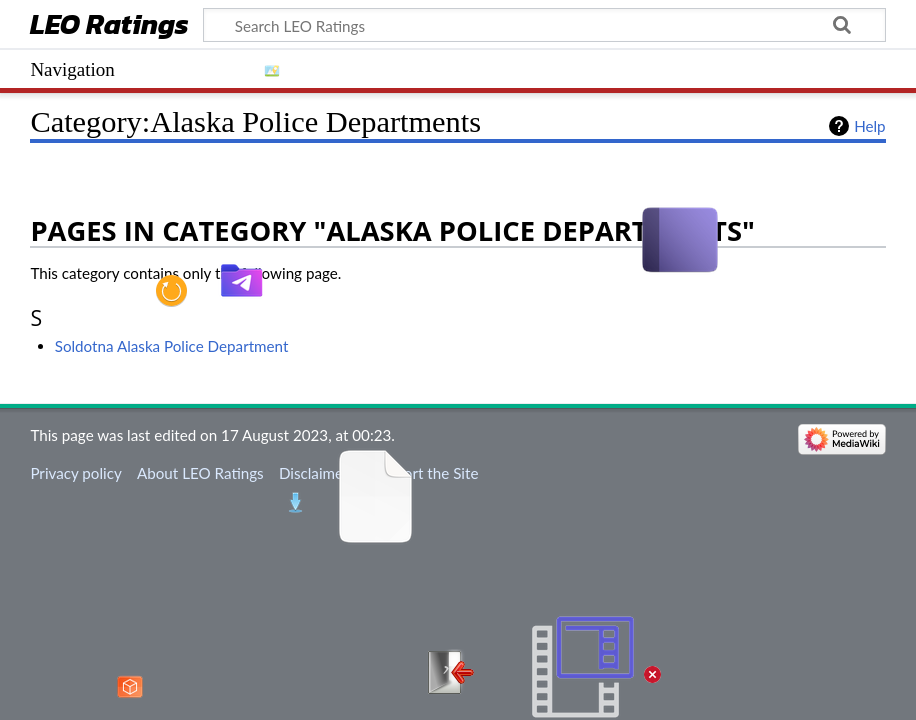 The image size is (916, 720). I want to click on preview a text file before opening, so click(375, 496).